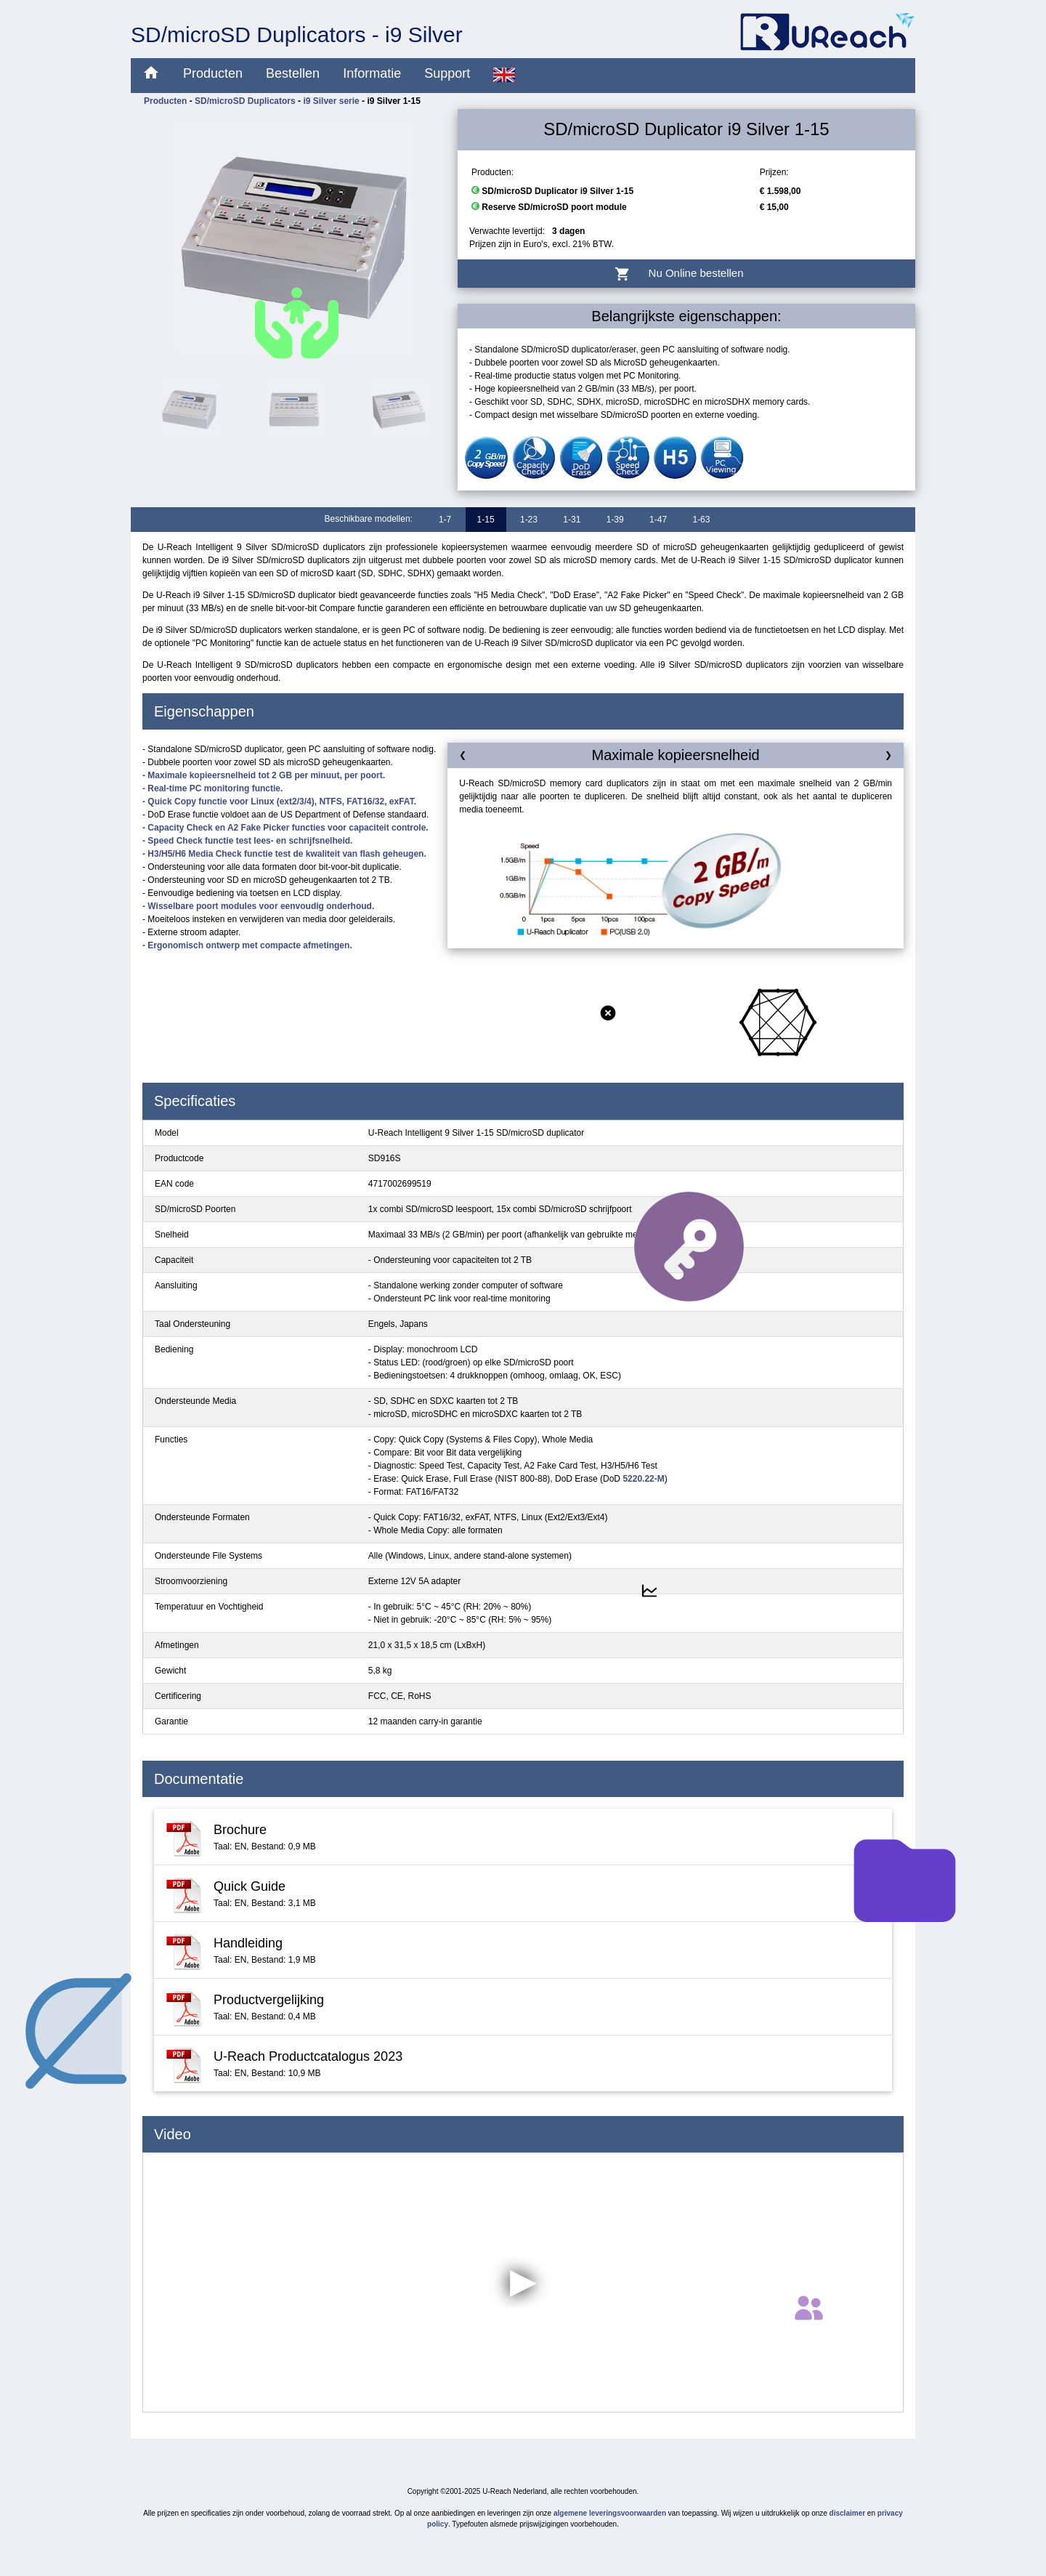 This screenshot has height=2576, width=1046. I want to click on access security or authentication settings, so click(689, 1246).